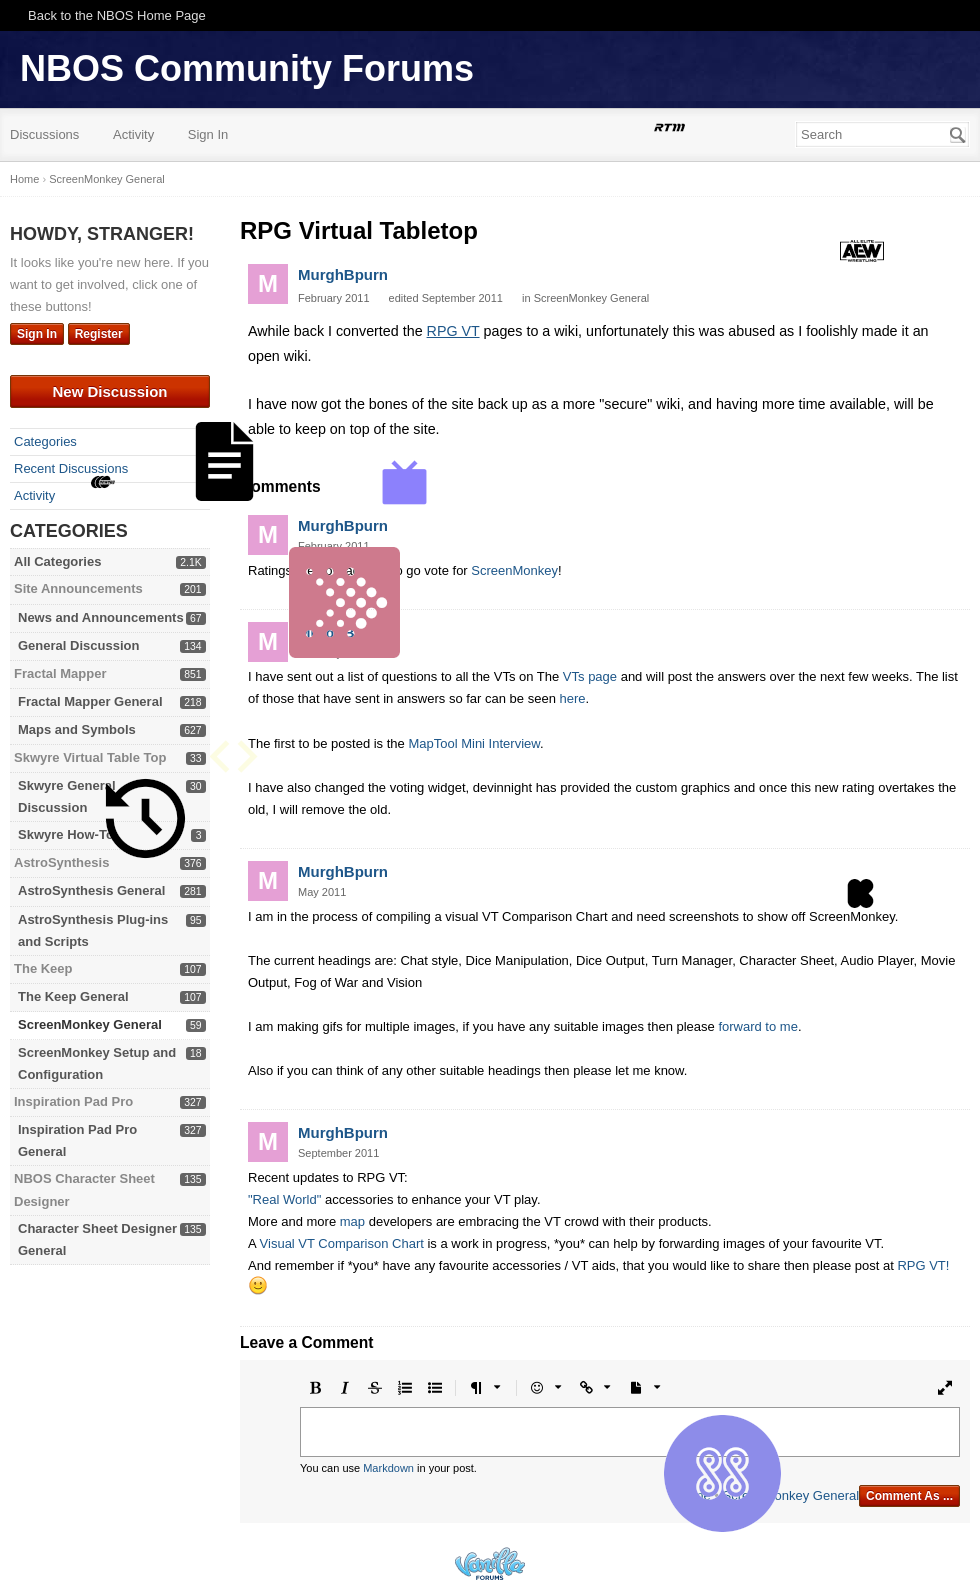 This screenshot has height=1586, width=980. What do you see at coordinates (224, 461) in the screenshot?
I see `open google docs` at bounding box center [224, 461].